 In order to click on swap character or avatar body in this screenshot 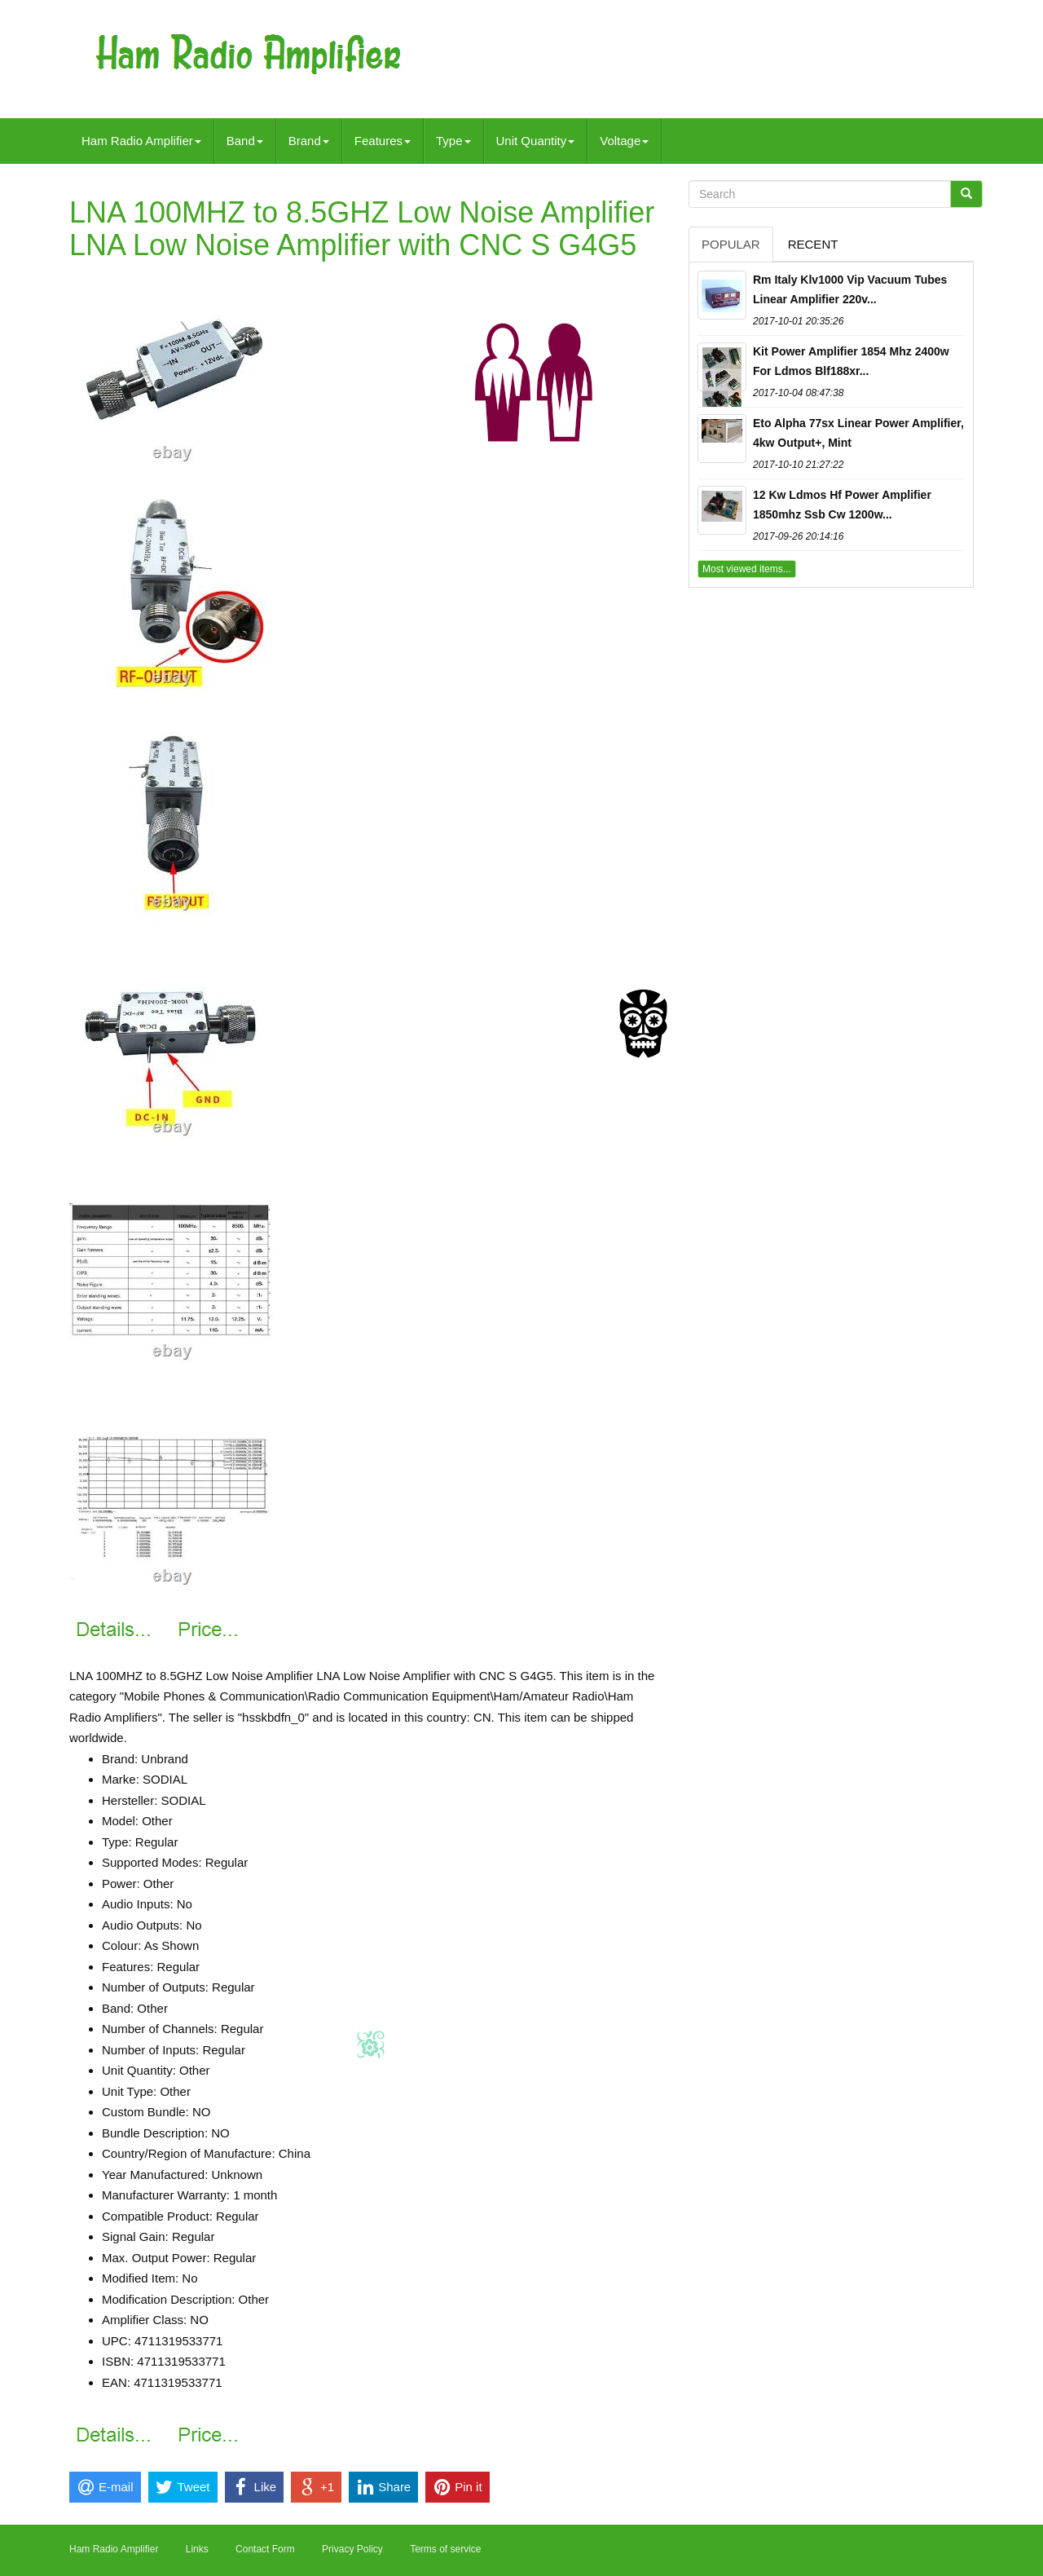, I will do `click(534, 382)`.